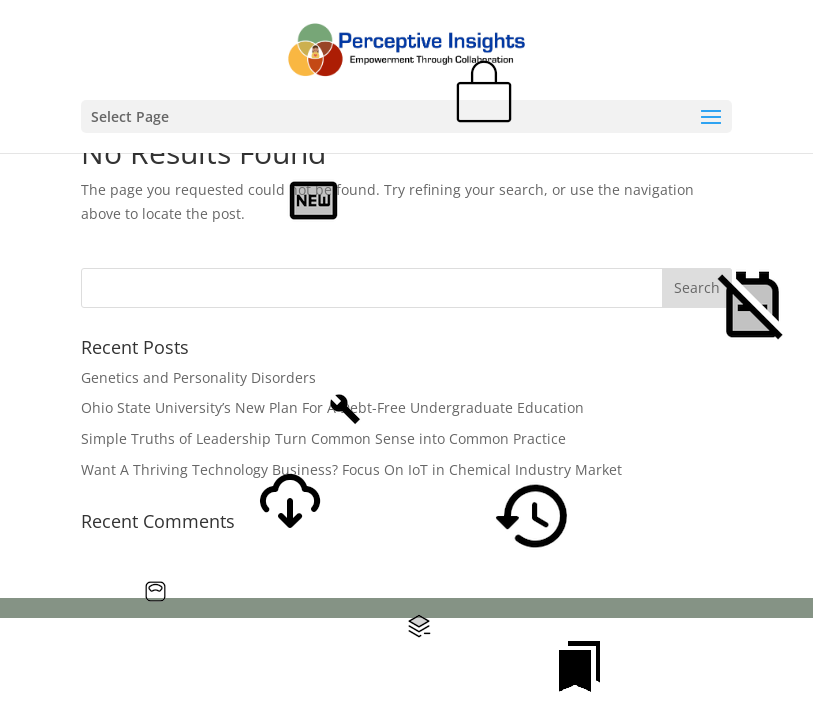  Describe the element at coordinates (155, 591) in the screenshot. I see `view weight or measurement data` at that location.